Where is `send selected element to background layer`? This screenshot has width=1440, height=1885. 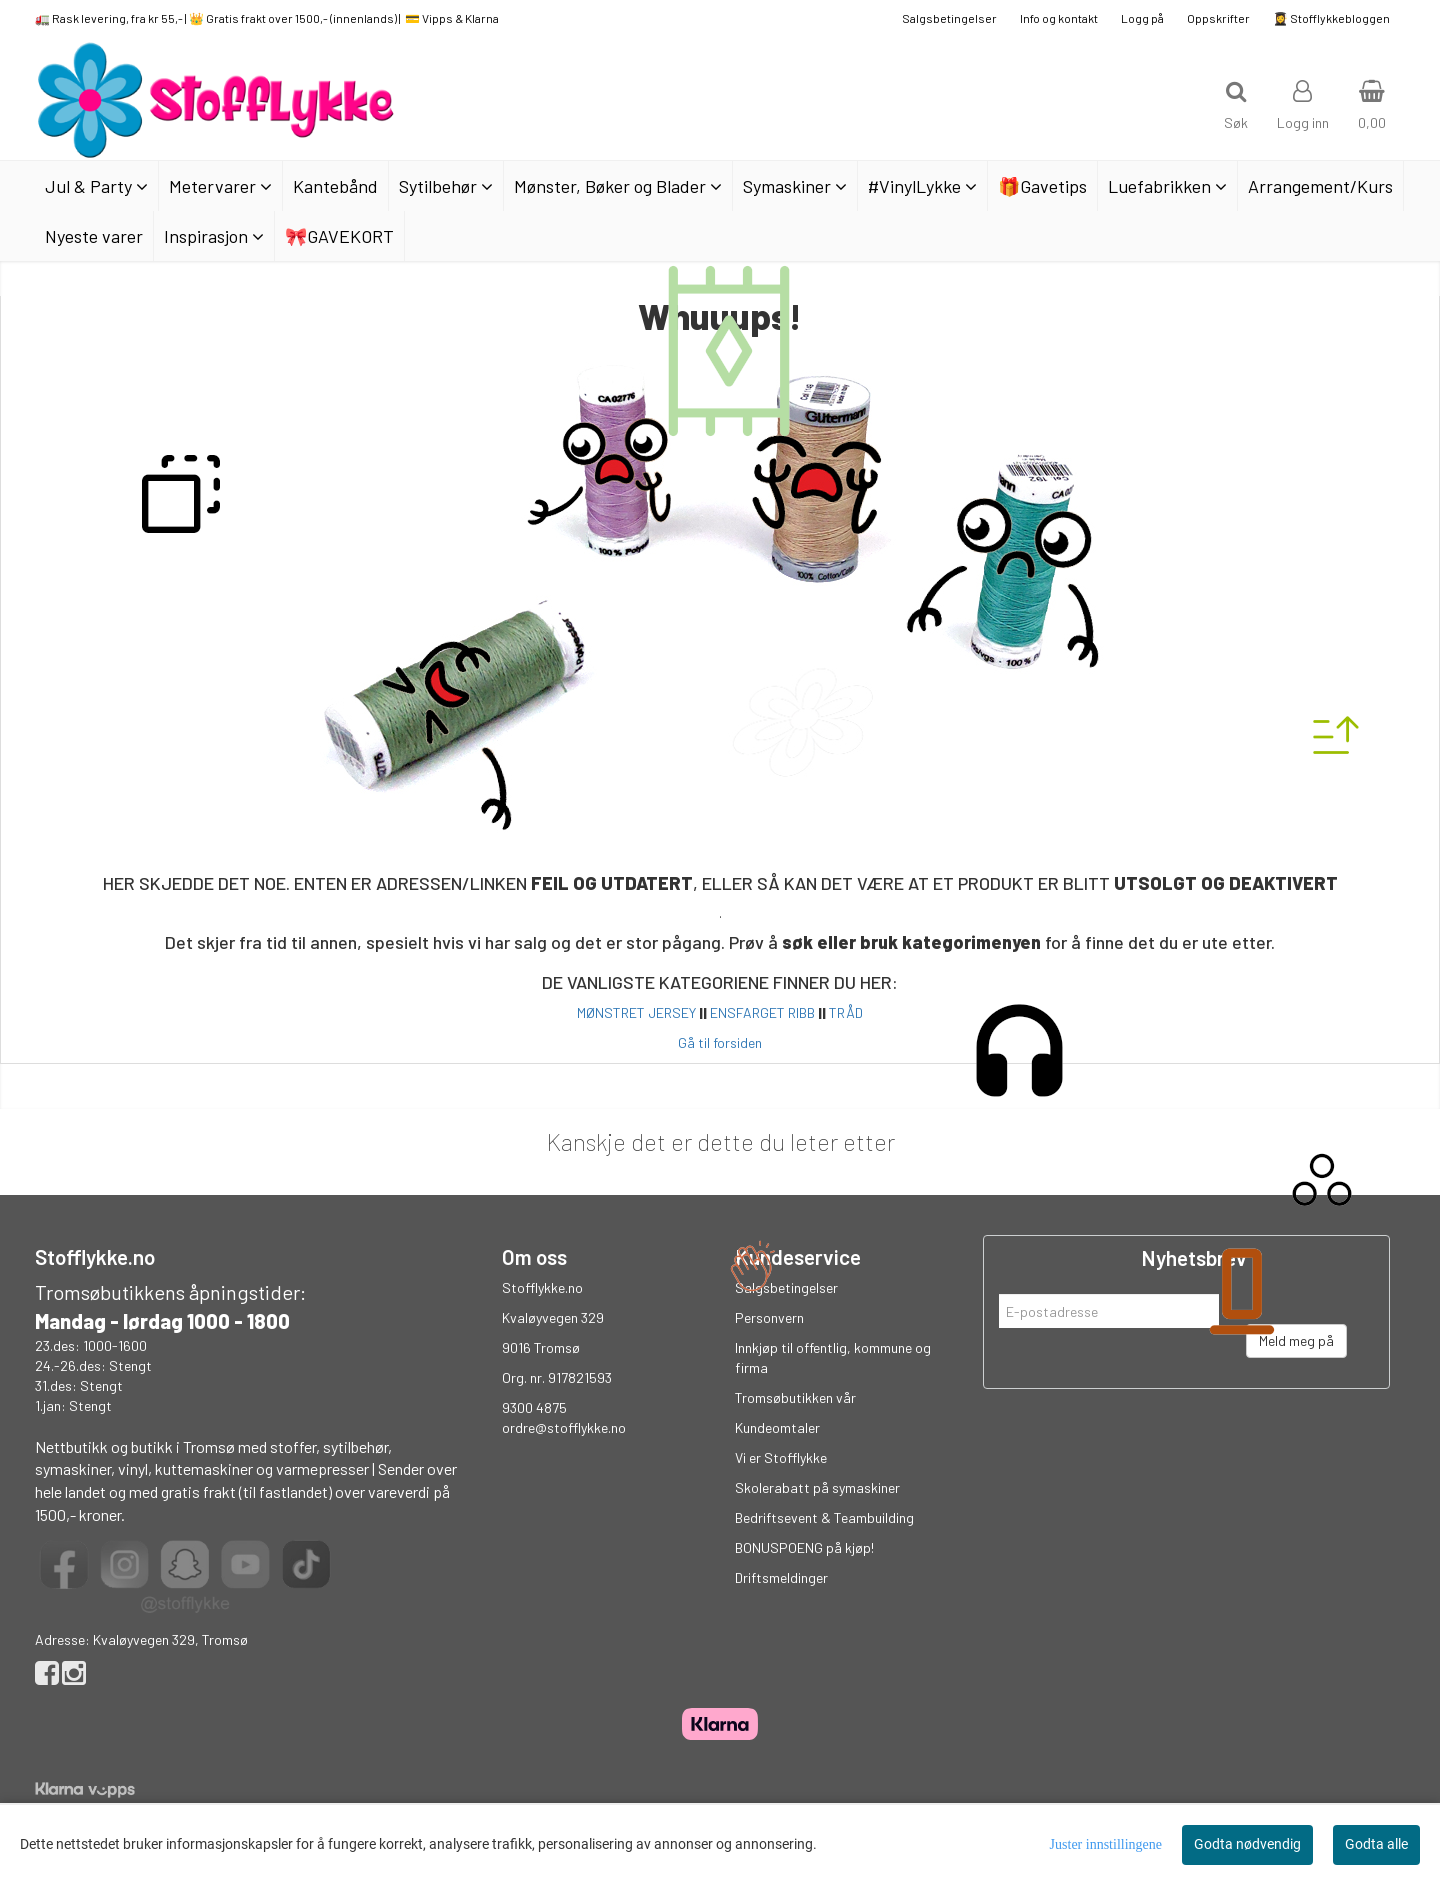 send selected element to background layer is located at coordinates (181, 494).